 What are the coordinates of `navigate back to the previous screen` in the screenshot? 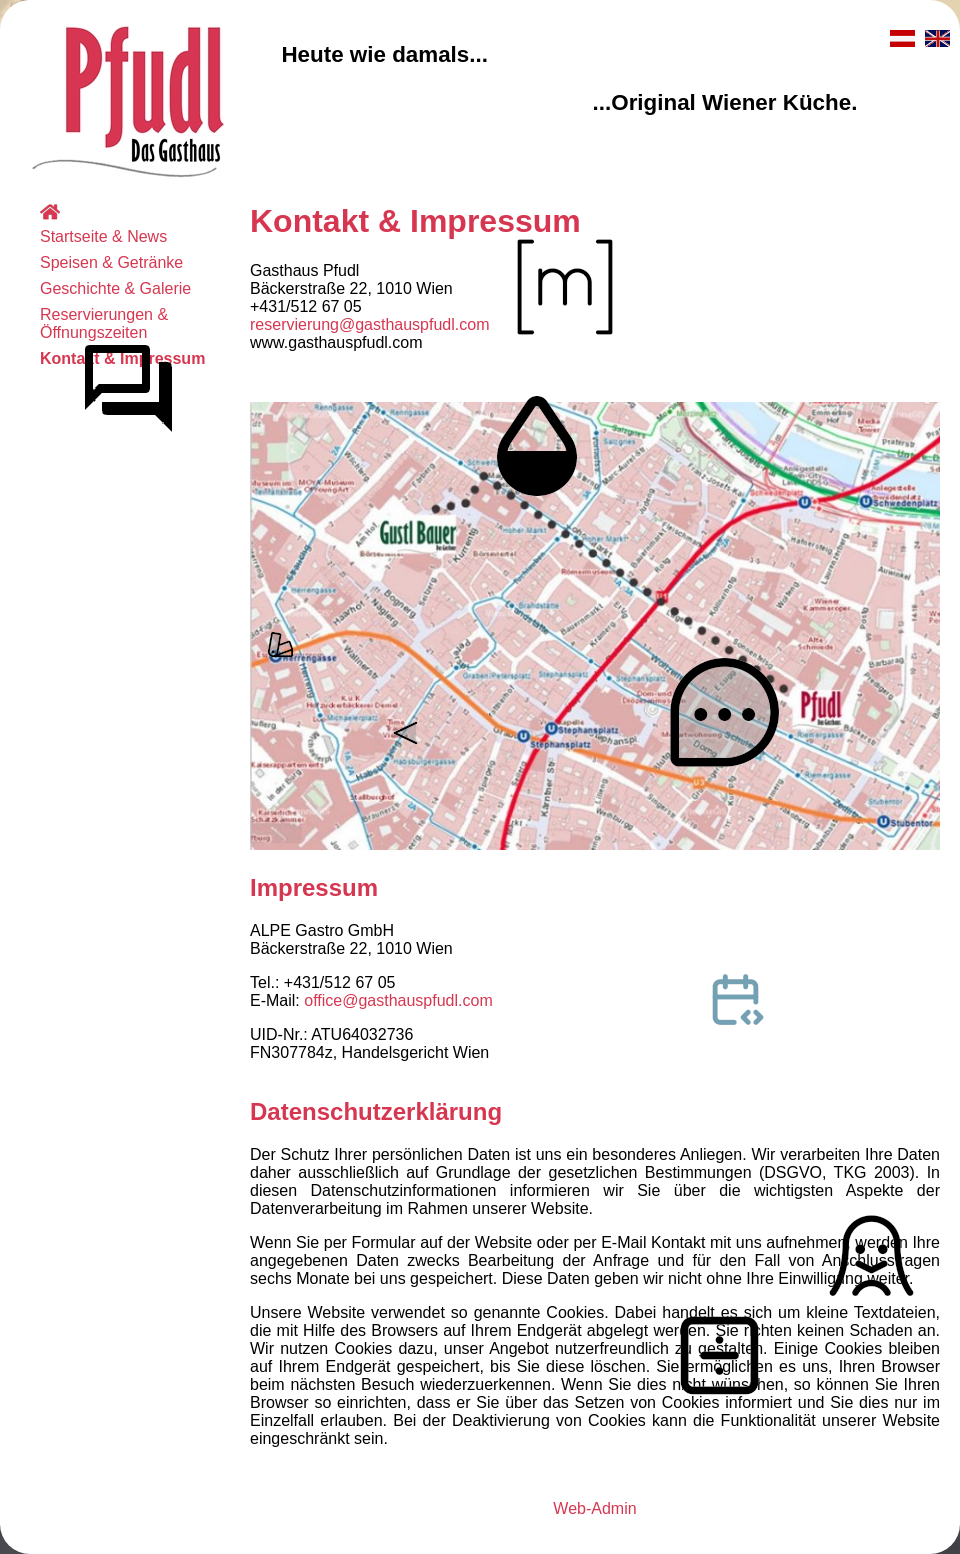 It's located at (406, 733).